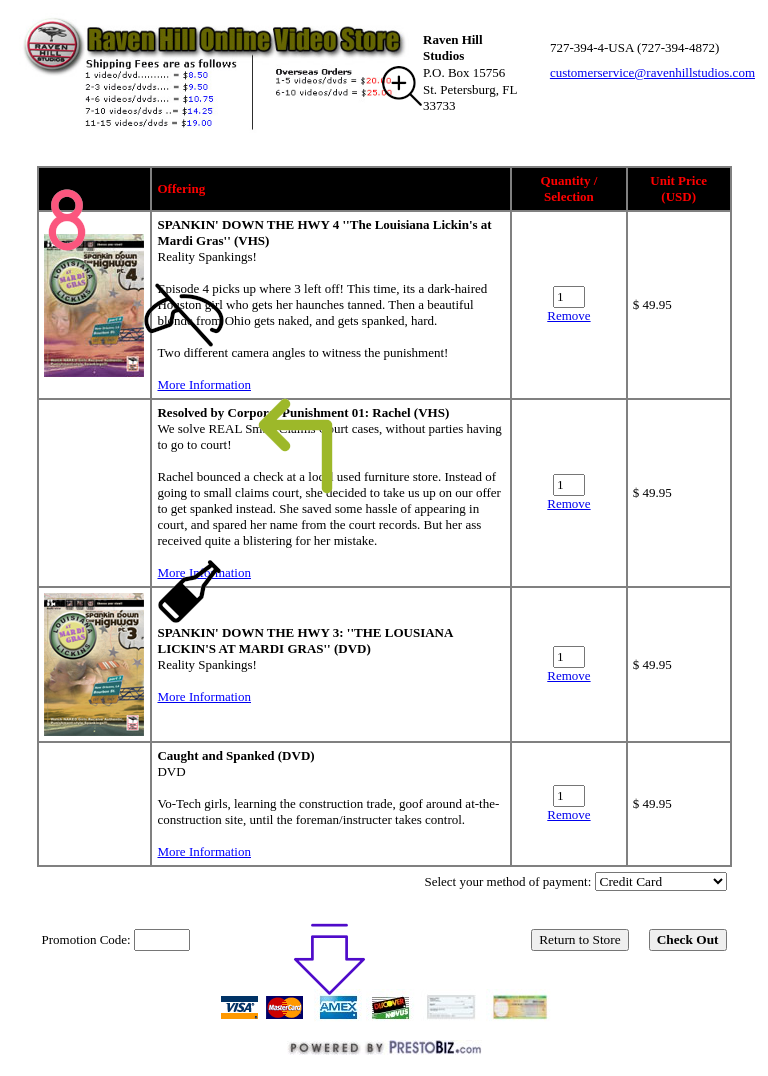  What do you see at coordinates (188, 592) in the screenshot?
I see `browse or access beer and beverage options` at bounding box center [188, 592].